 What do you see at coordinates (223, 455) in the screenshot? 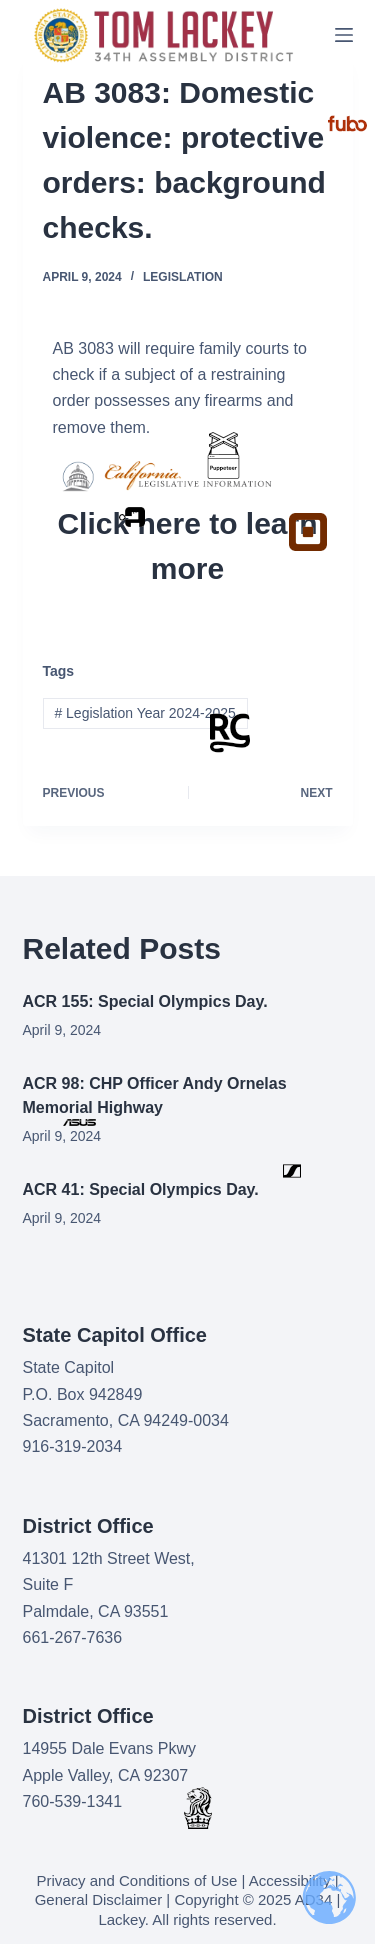
I see `puppeteer browser automation library logo` at bounding box center [223, 455].